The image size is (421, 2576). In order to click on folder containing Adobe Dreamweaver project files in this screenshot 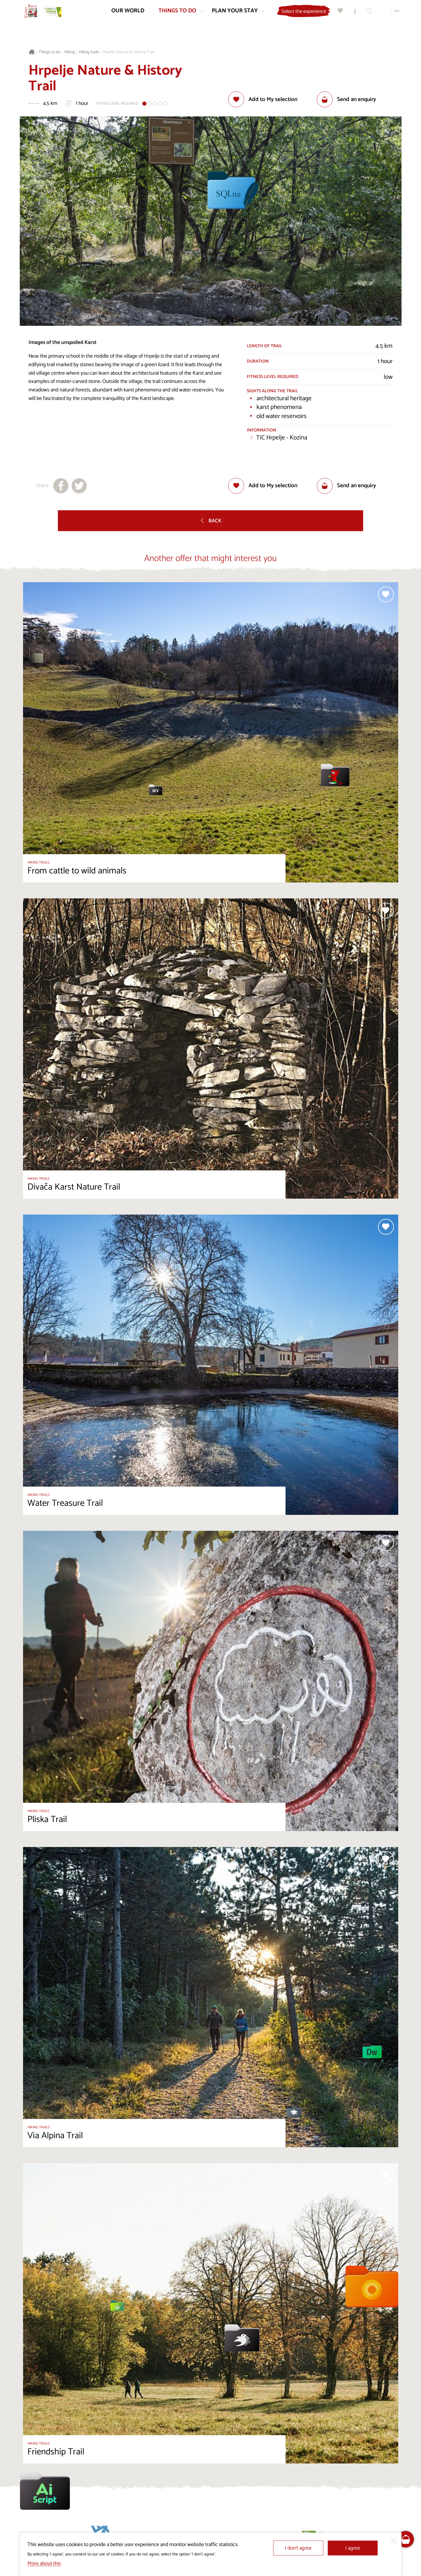, I will do `click(372, 2051)`.